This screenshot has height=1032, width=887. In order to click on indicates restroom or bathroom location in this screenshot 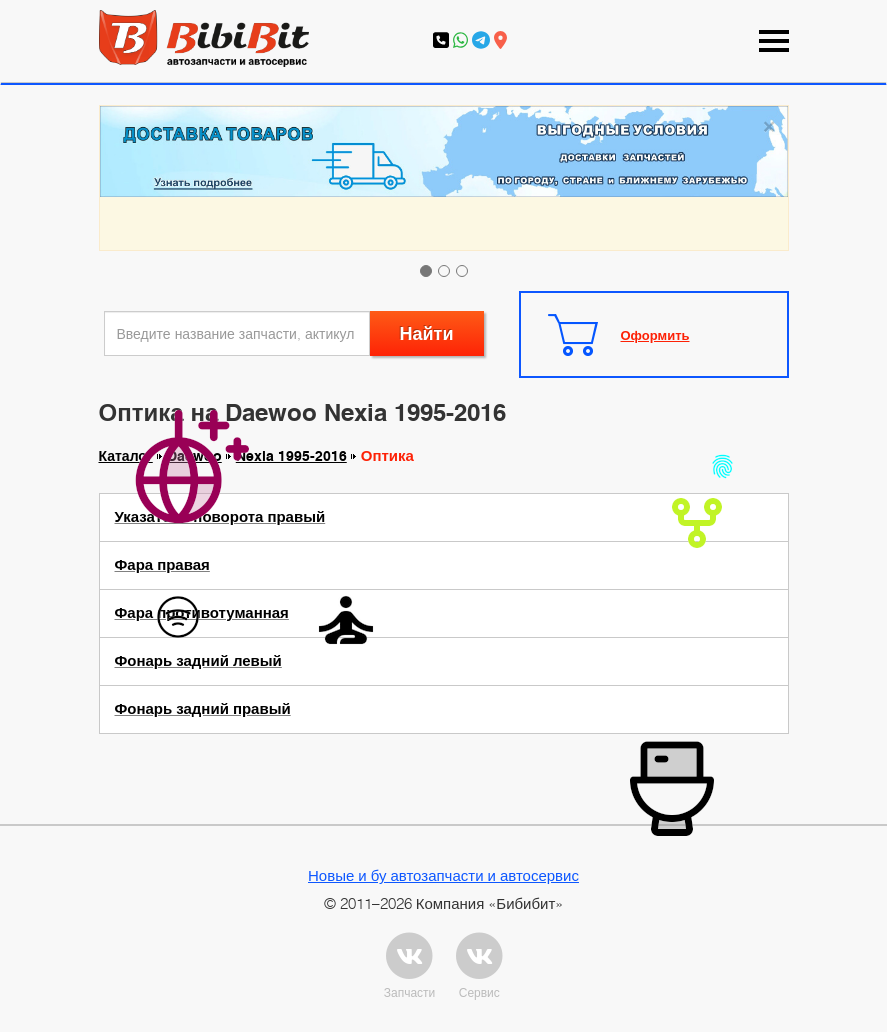, I will do `click(672, 787)`.